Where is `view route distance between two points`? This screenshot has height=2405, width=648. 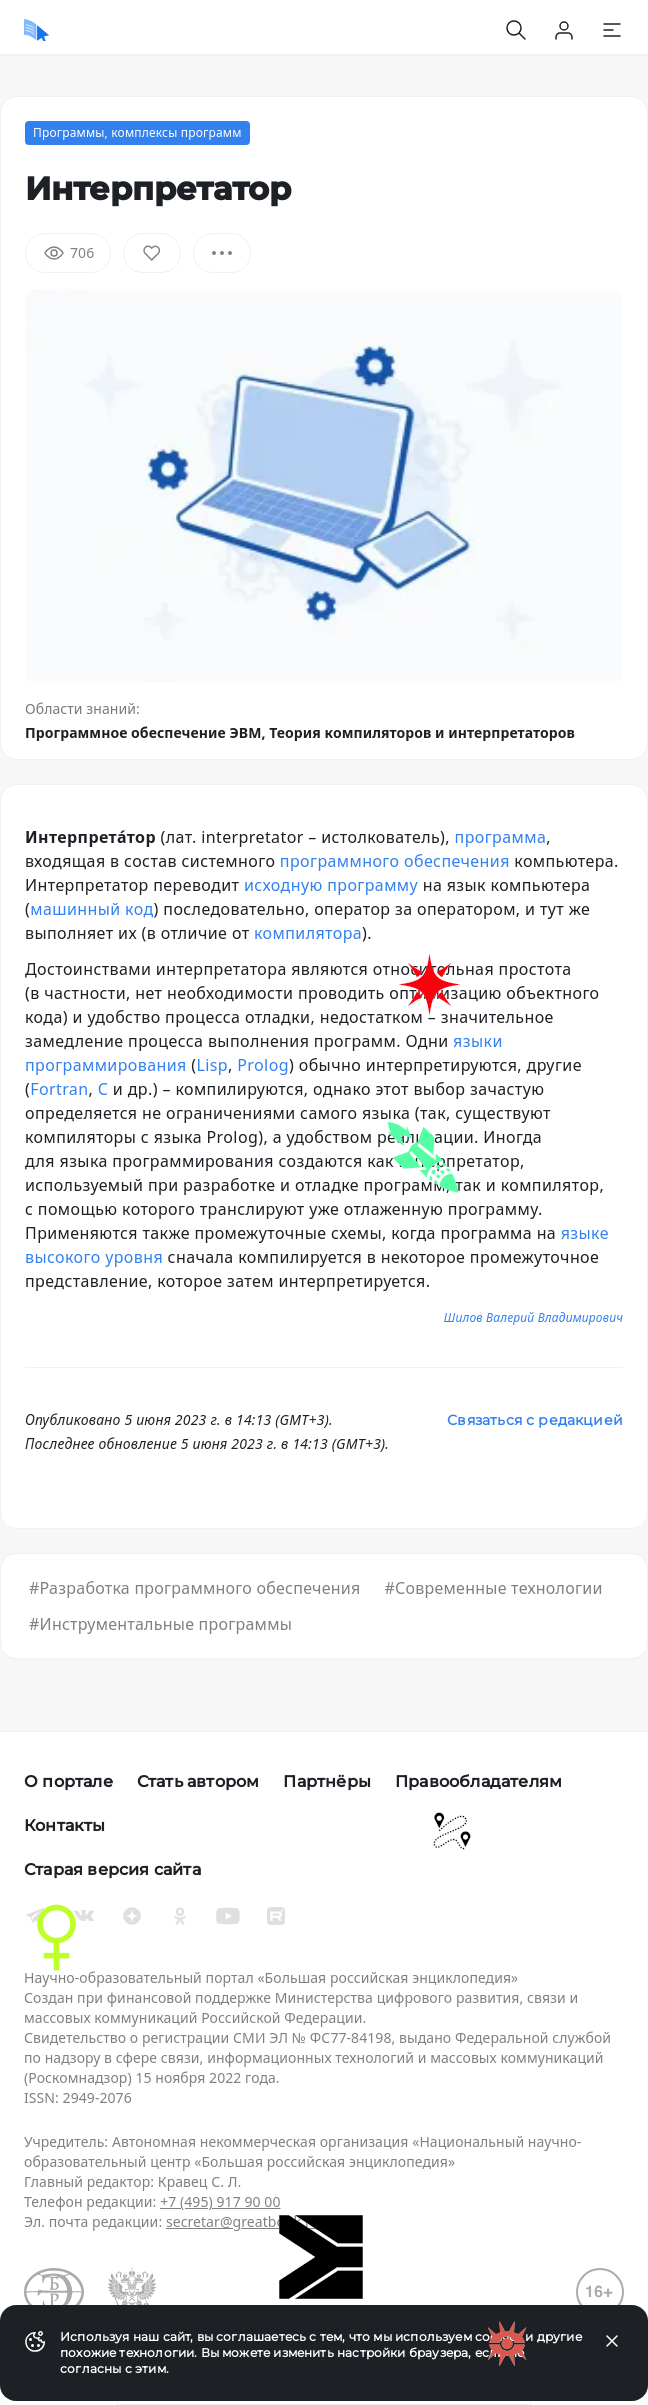
view route distance between two points is located at coordinates (452, 1831).